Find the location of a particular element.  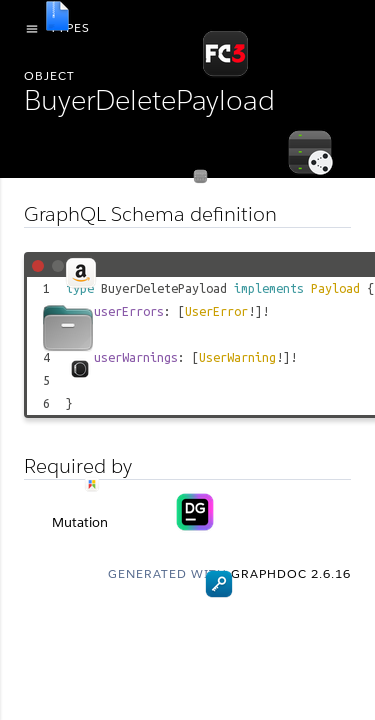

open the file manager application is located at coordinates (68, 328).